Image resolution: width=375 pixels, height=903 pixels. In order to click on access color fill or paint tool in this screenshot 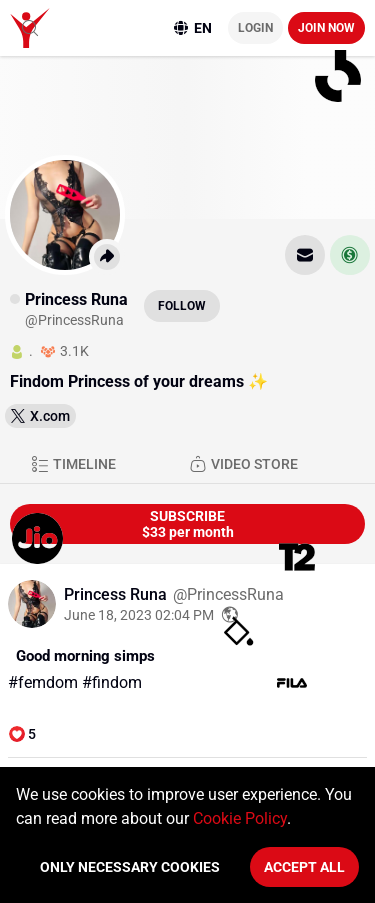, I will do `click(238, 631)`.